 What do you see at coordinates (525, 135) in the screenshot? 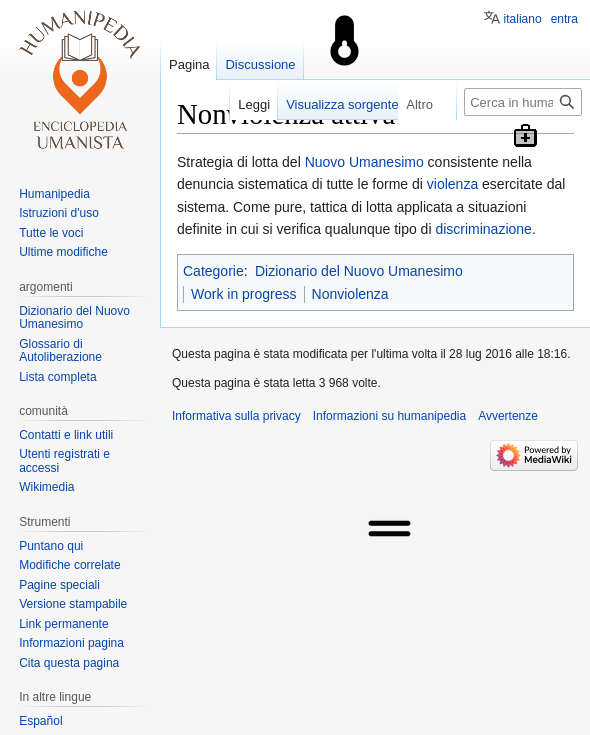
I see `access medical services or healthcare information` at bounding box center [525, 135].